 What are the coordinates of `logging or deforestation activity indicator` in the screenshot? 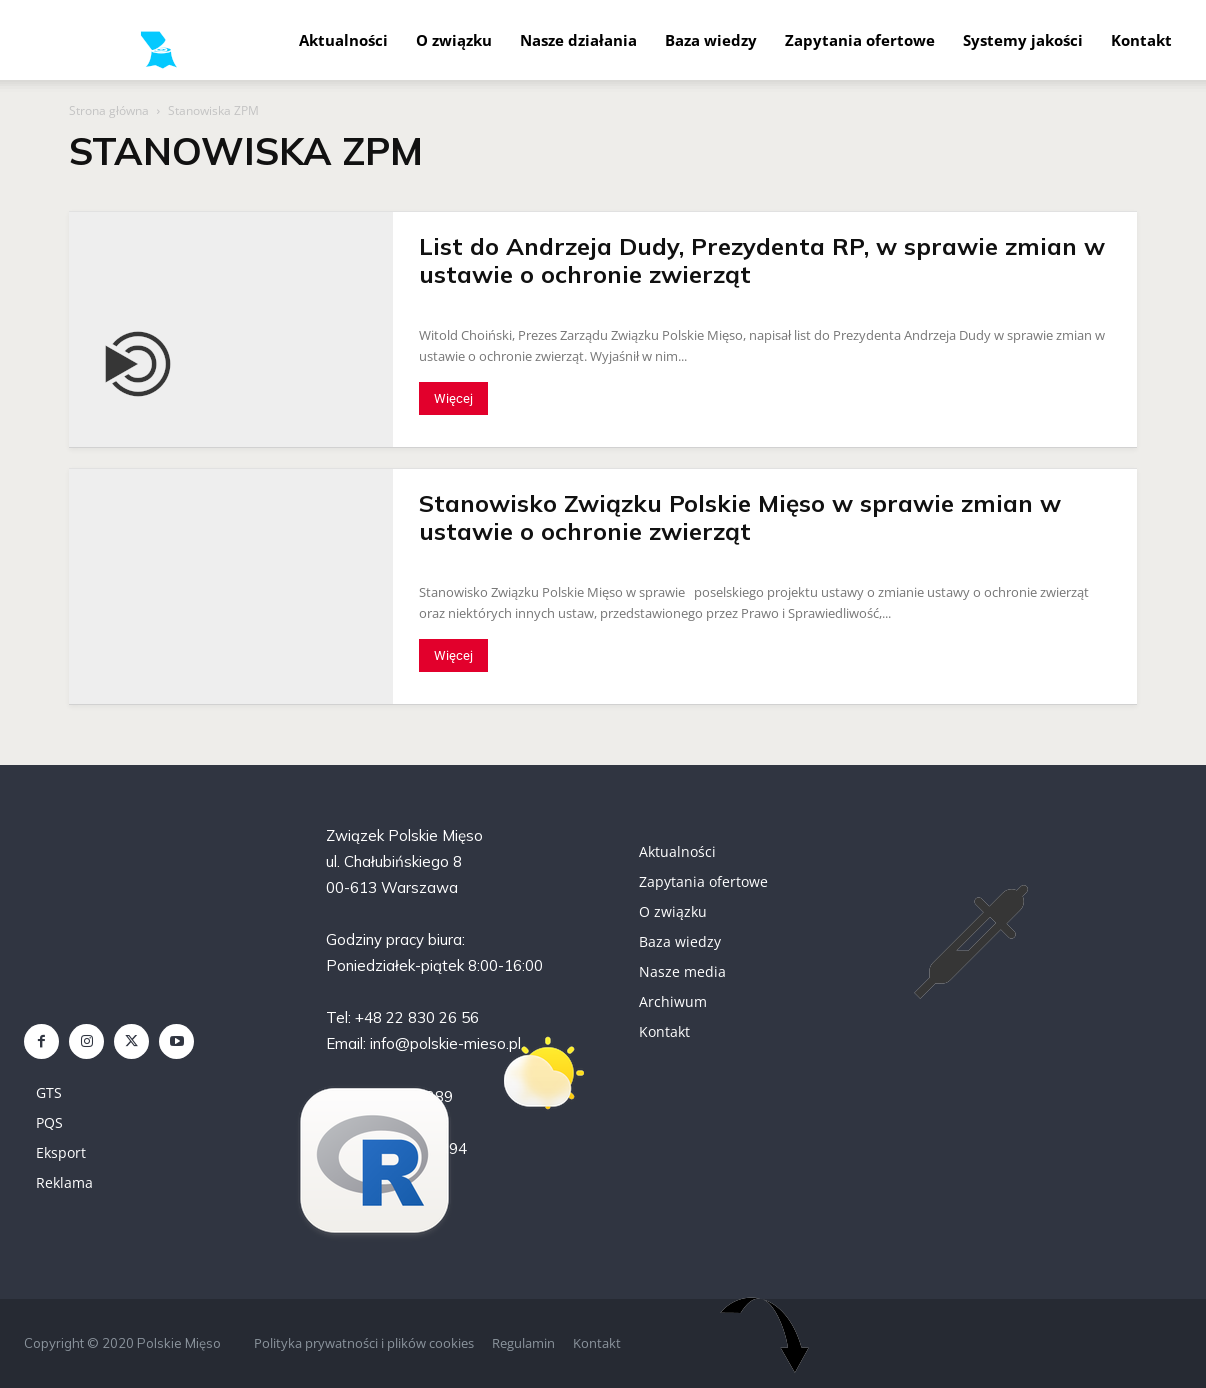 It's located at (159, 50).